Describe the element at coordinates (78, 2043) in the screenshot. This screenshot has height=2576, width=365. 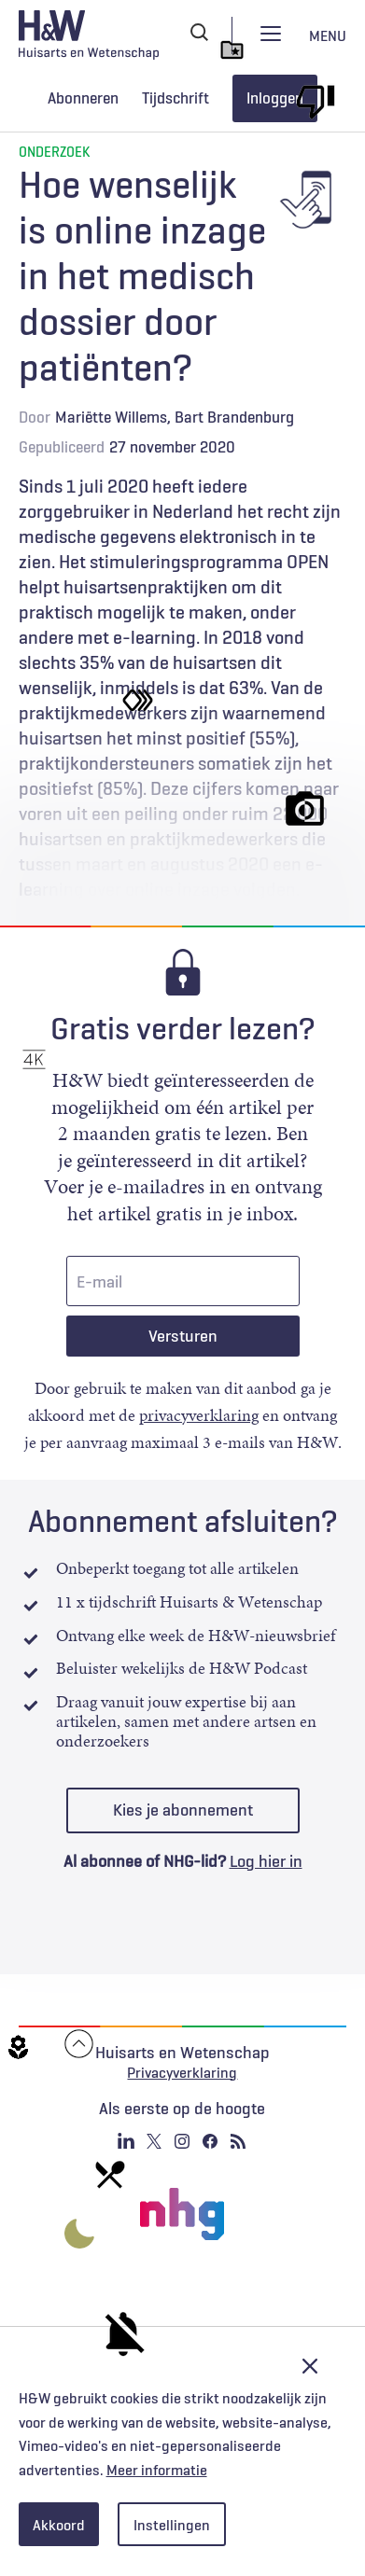
I see `scroll up or return to top` at that location.